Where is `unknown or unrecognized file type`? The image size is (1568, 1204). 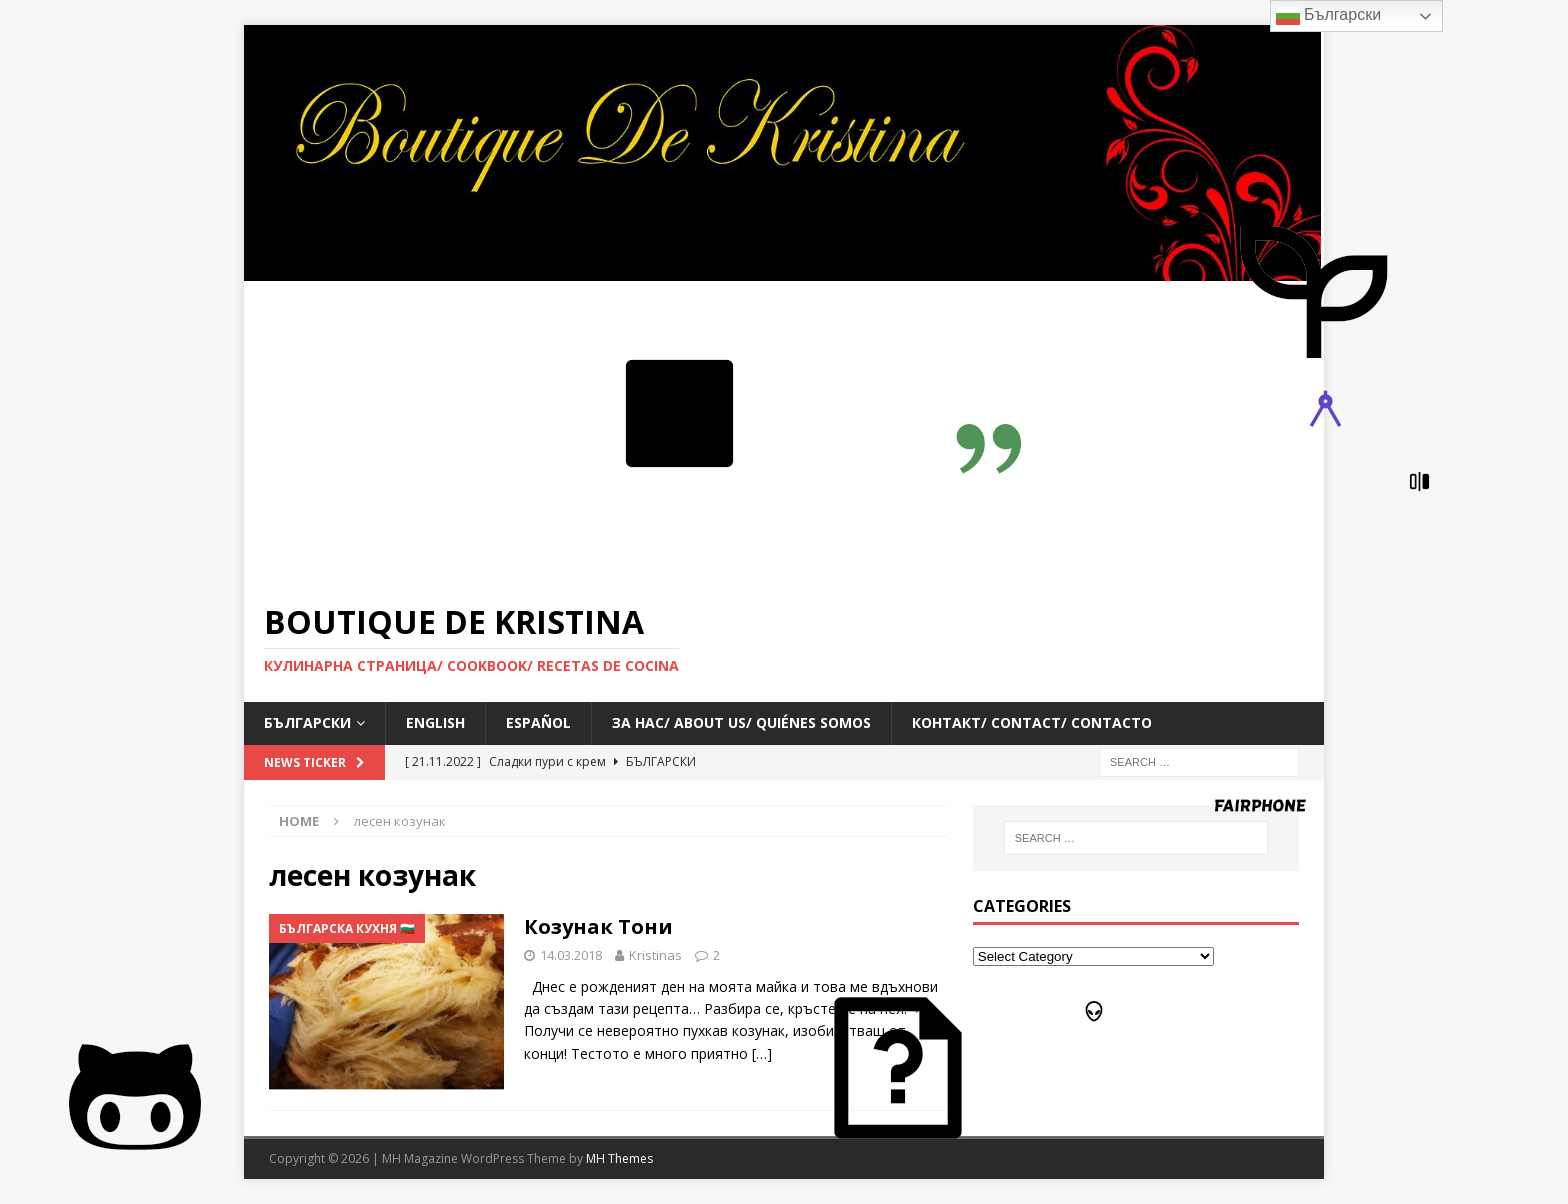
unknown or unrecognized file type is located at coordinates (898, 1068).